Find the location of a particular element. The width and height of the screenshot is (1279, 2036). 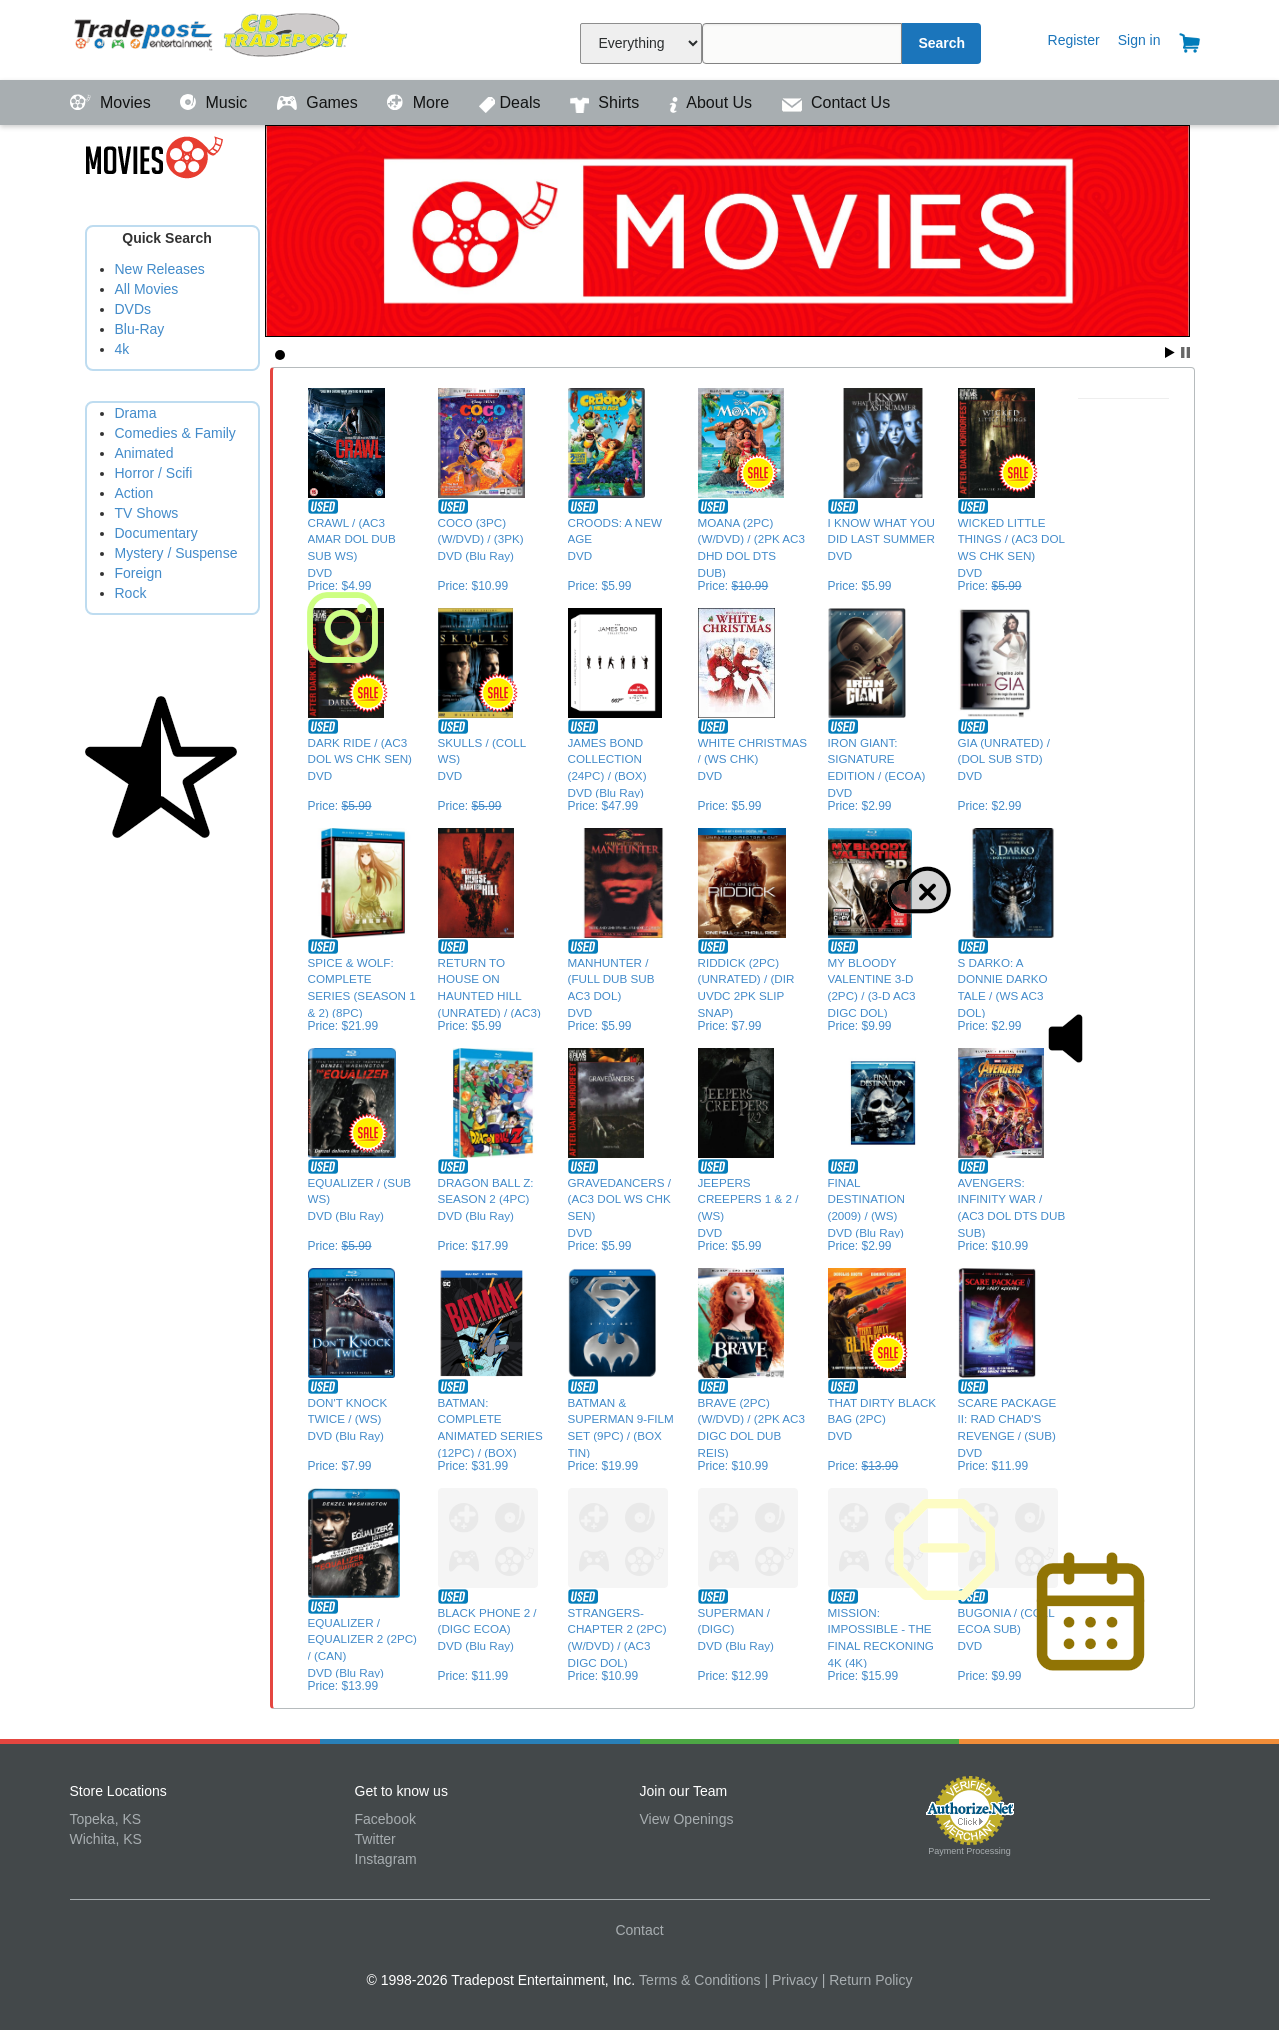

indicates a partial or half-star rating is located at coordinates (161, 767).